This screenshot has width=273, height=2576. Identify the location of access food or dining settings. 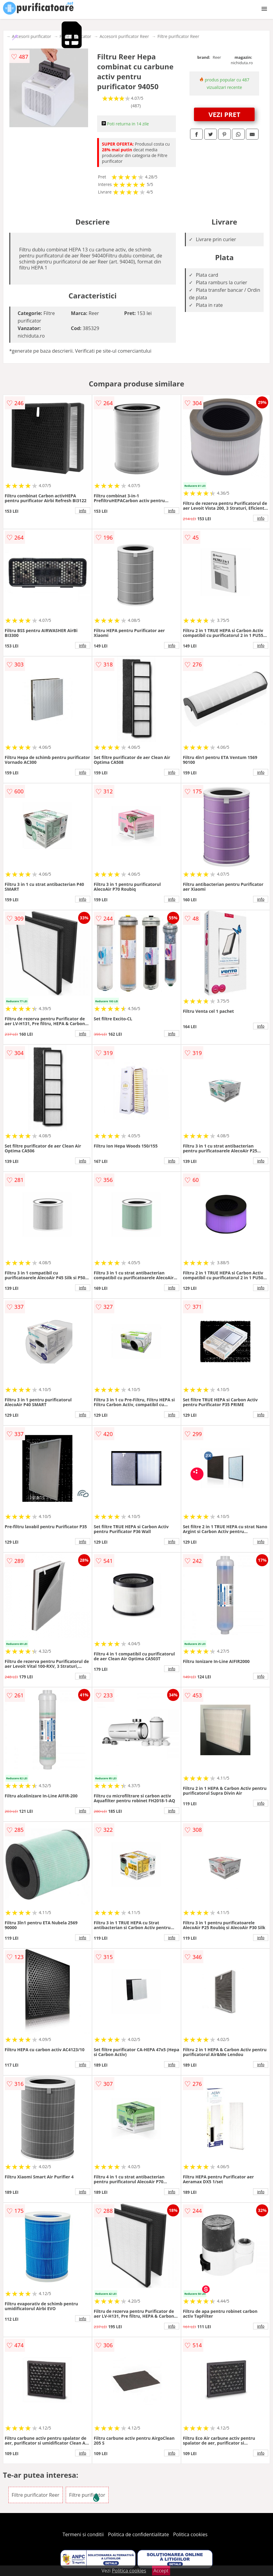
(15, 37).